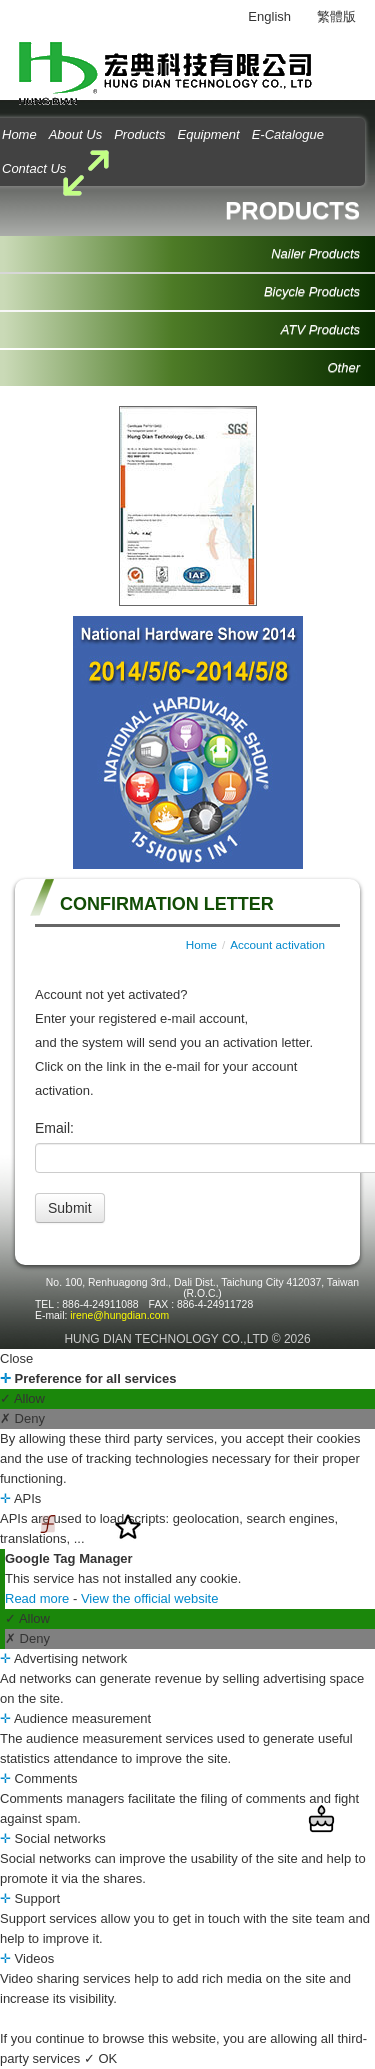 The image size is (375, 2069). Describe the element at coordinates (86, 173) in the screenshot. I see `expand content to full screen` at that location.